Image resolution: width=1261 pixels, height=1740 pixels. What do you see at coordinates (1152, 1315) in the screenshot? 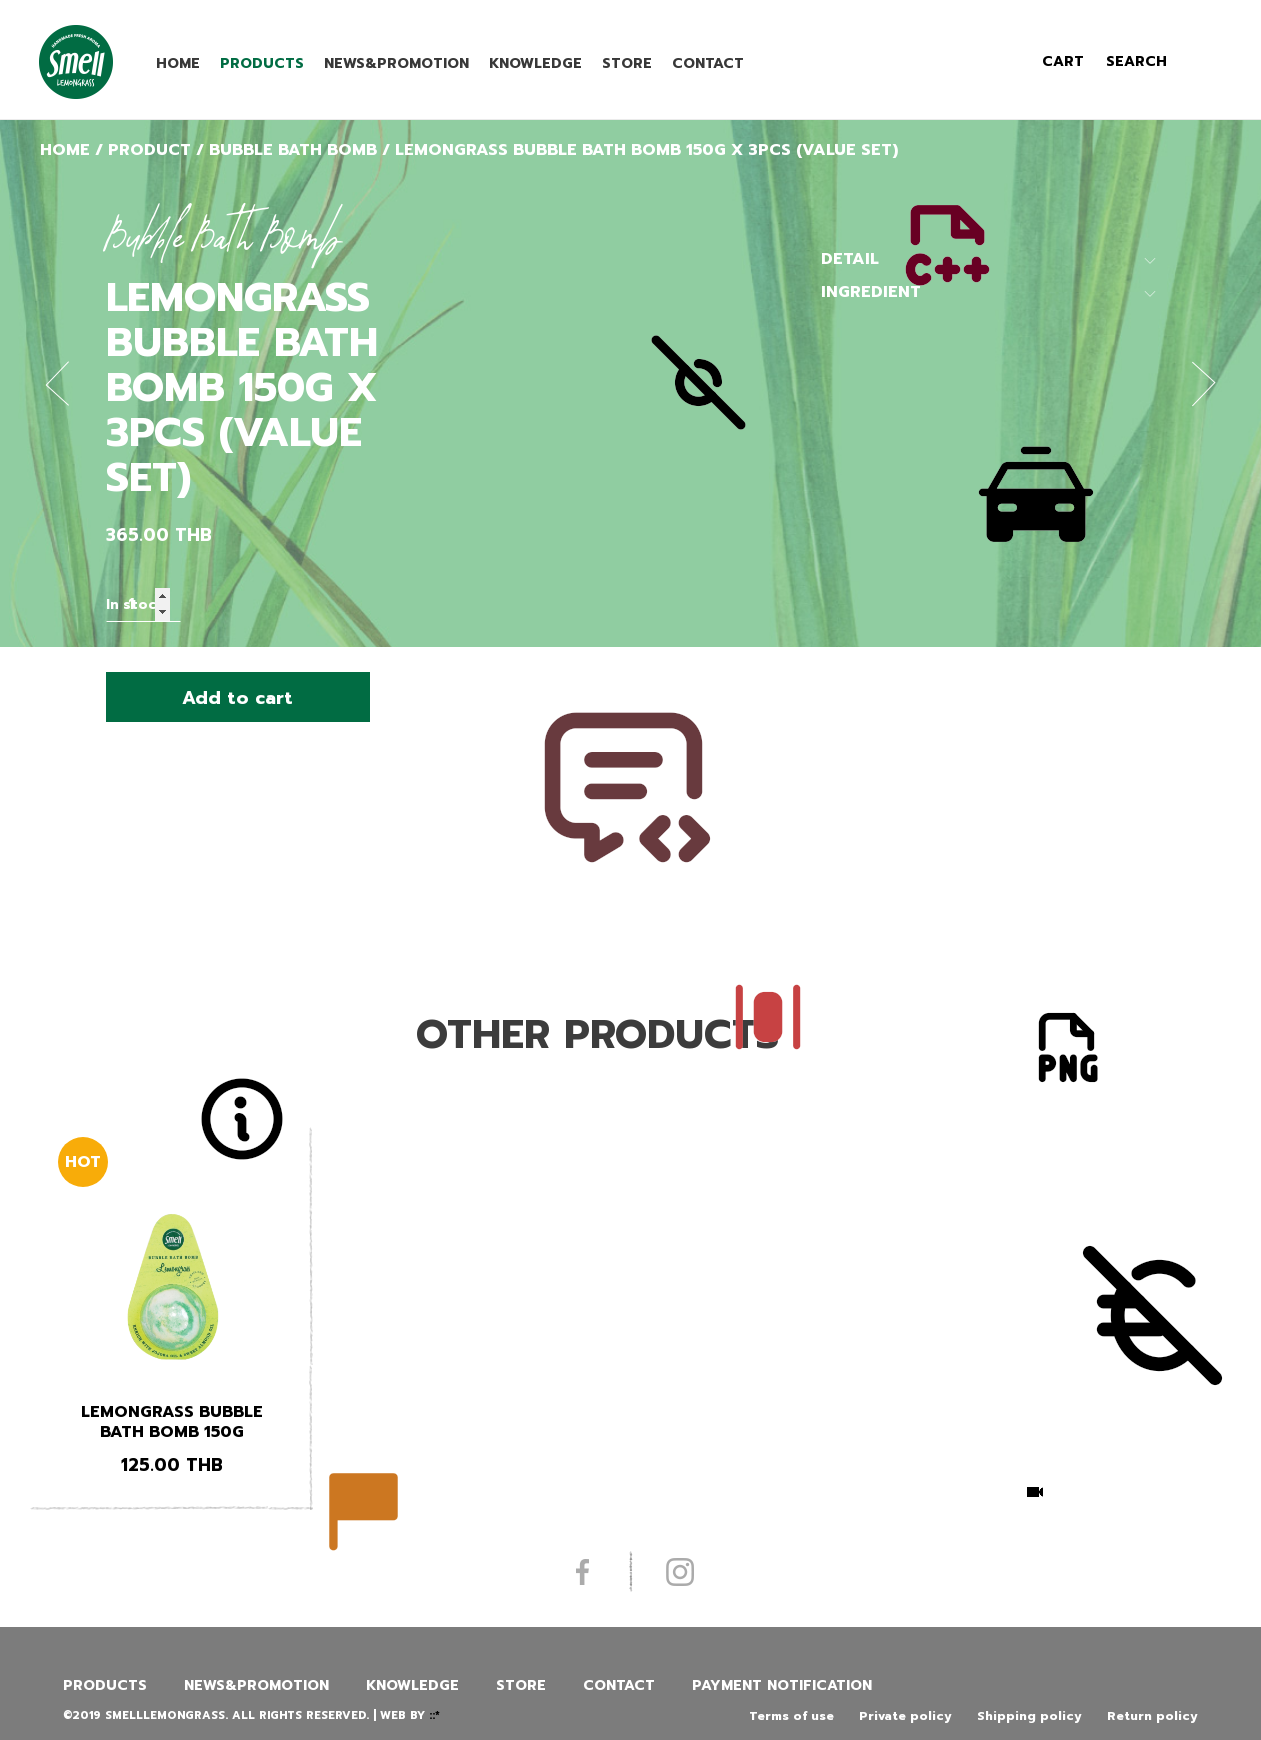
I see `indicates euro payment is unavailable` at bounding box center [1152, 1315].